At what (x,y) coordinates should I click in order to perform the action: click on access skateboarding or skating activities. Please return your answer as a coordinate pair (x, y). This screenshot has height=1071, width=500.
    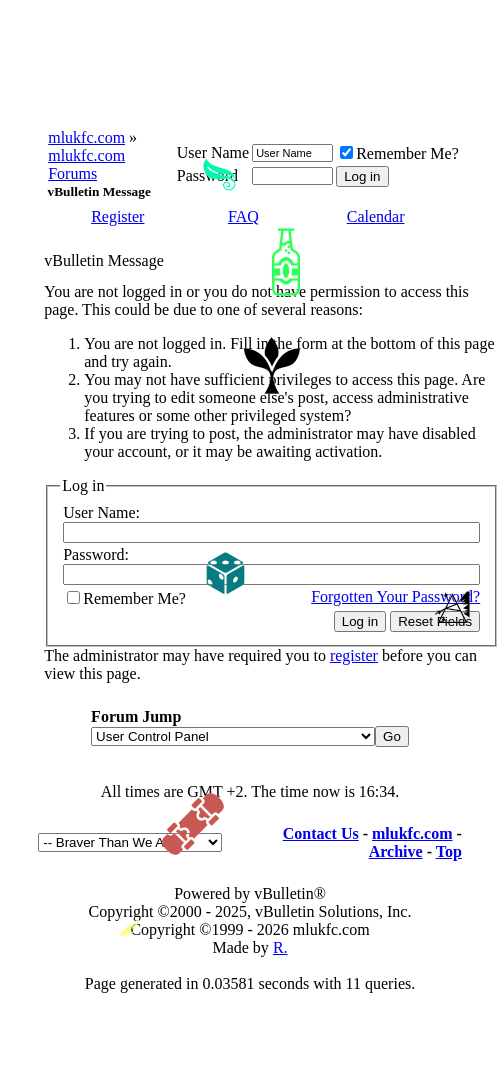
    Looking at the image, I should click on (193, 824).